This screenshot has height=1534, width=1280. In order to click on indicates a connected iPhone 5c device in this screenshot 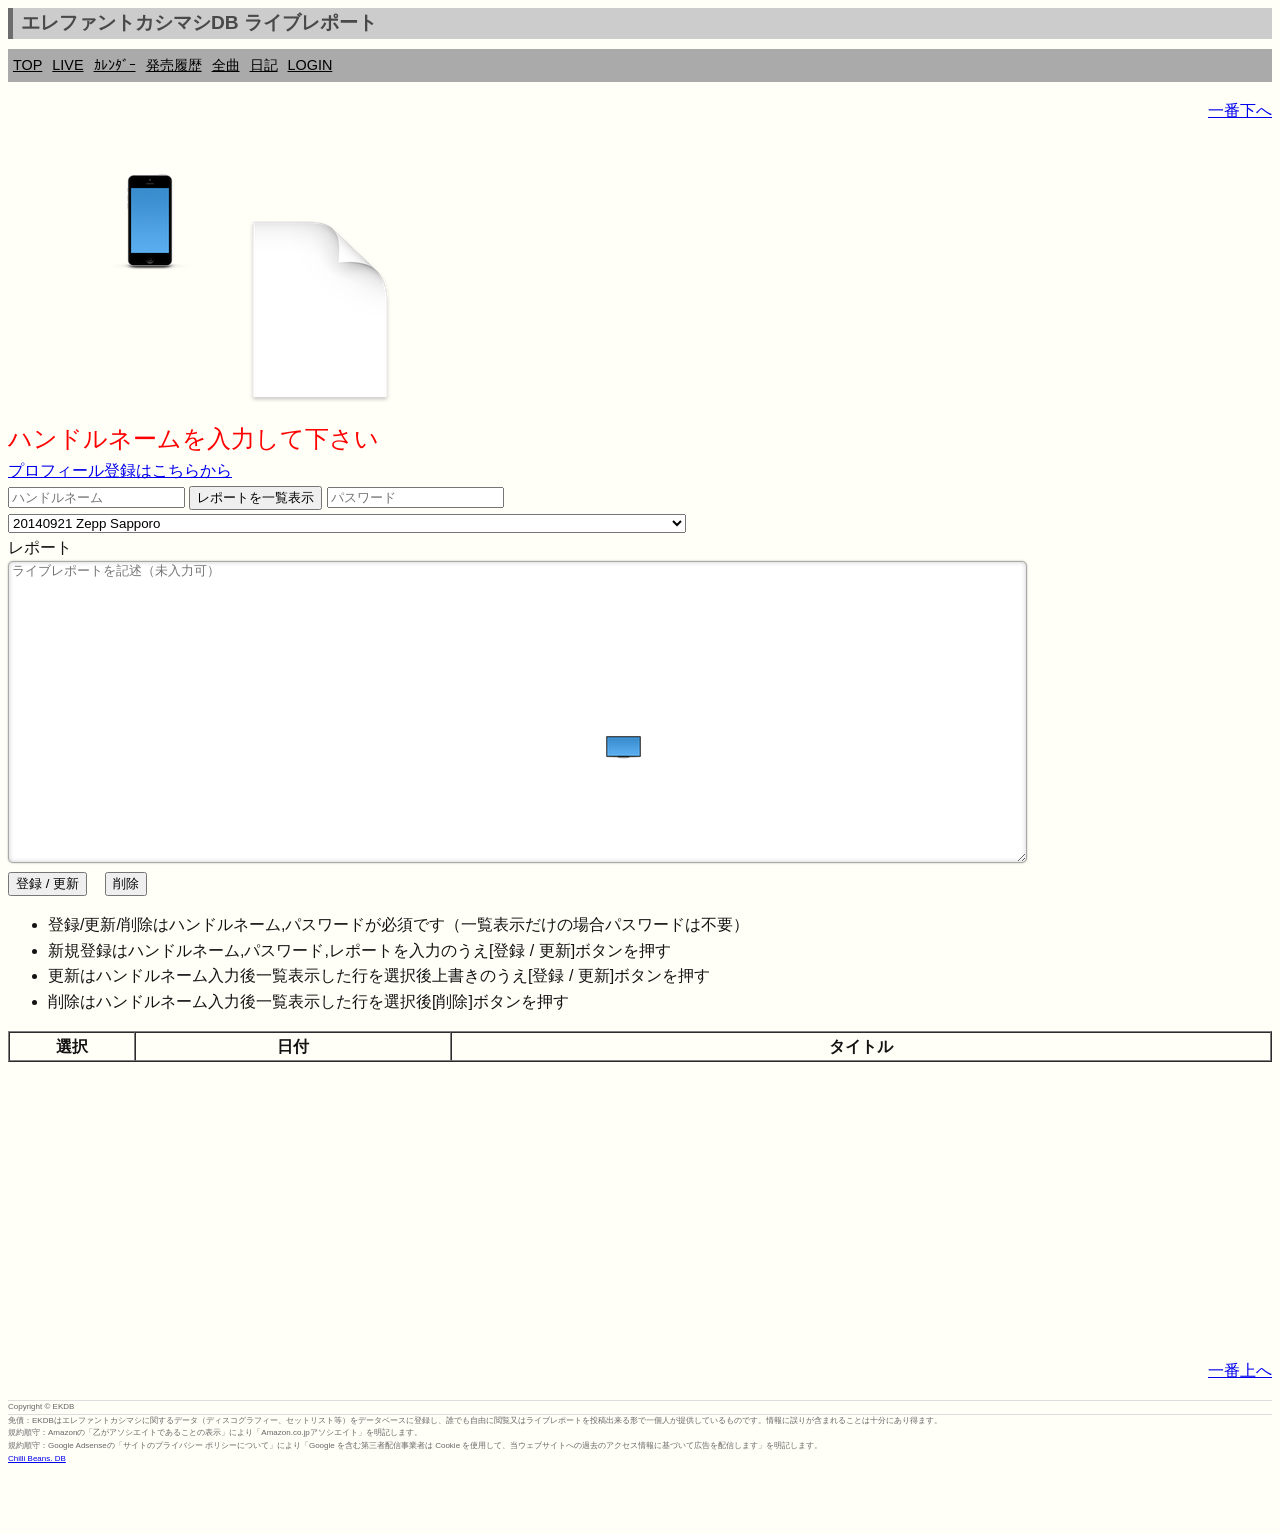, I will do `click(150, 222)`.